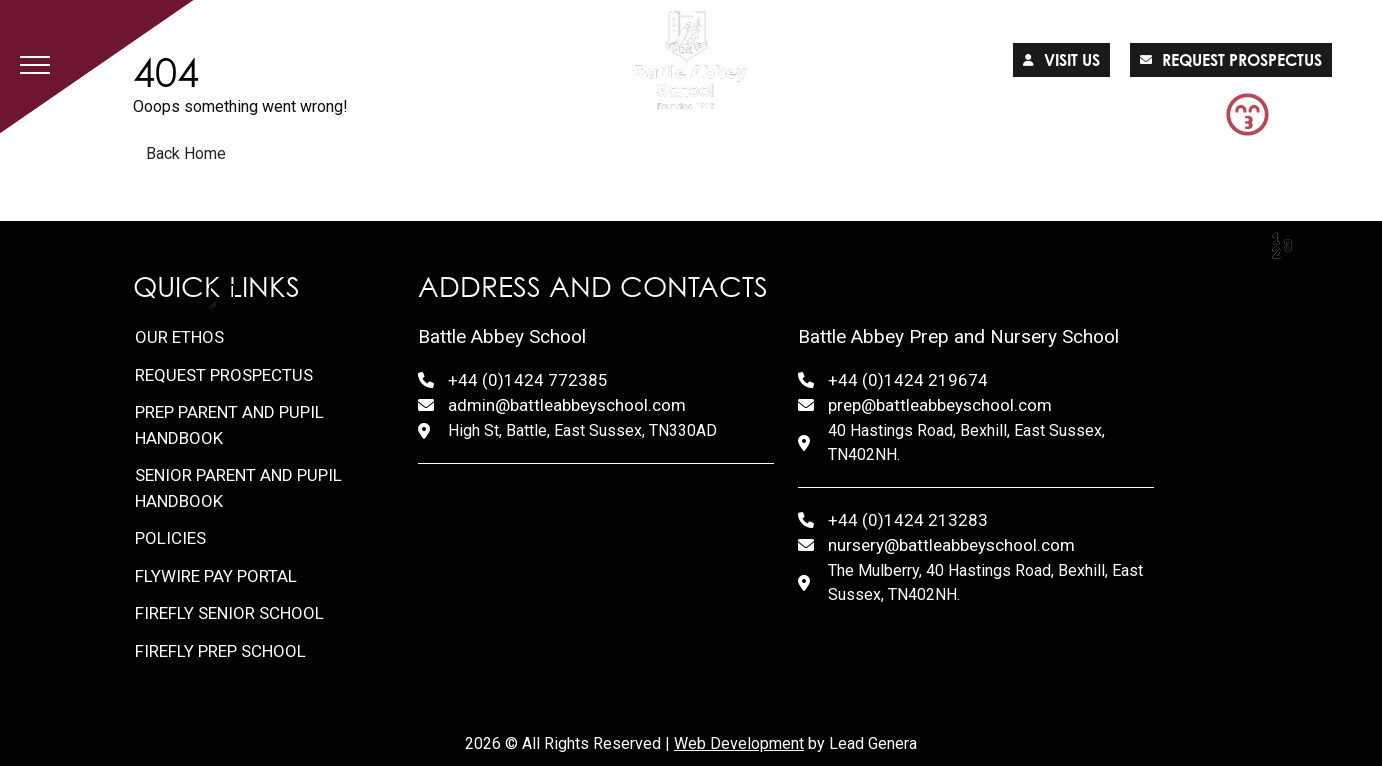  What do you see at coordinates (1281, 245) in the screenshot?
I see `access numbered list formatting` at bounding box center [1281, 245].